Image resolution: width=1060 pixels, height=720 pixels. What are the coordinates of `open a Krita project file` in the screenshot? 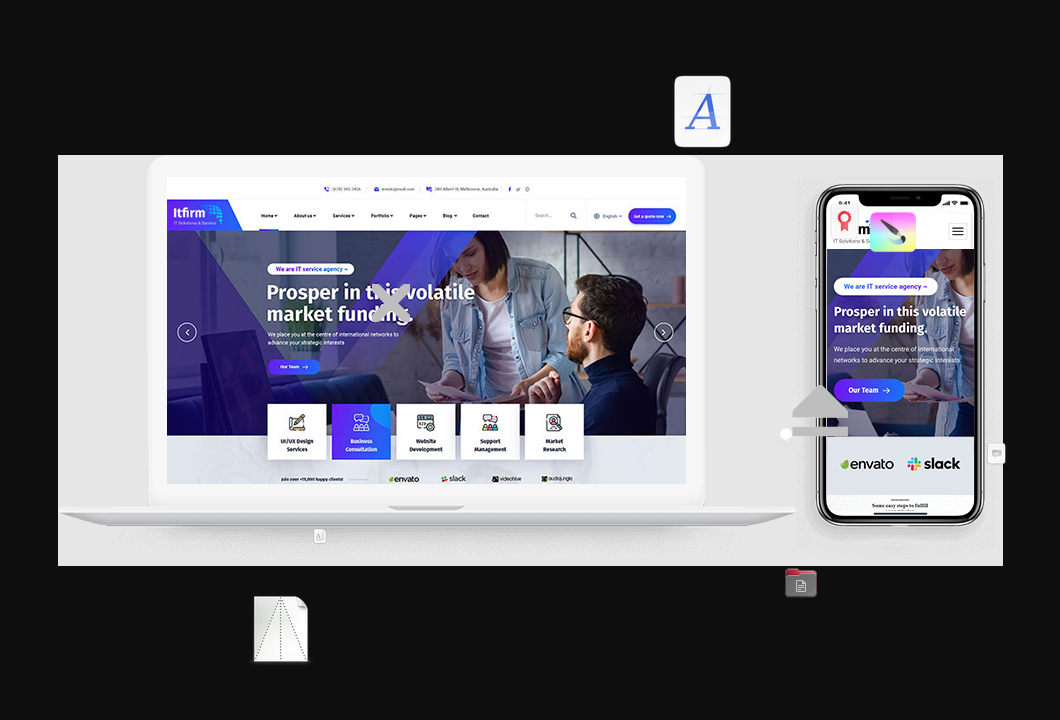 It's located at (893, 231).